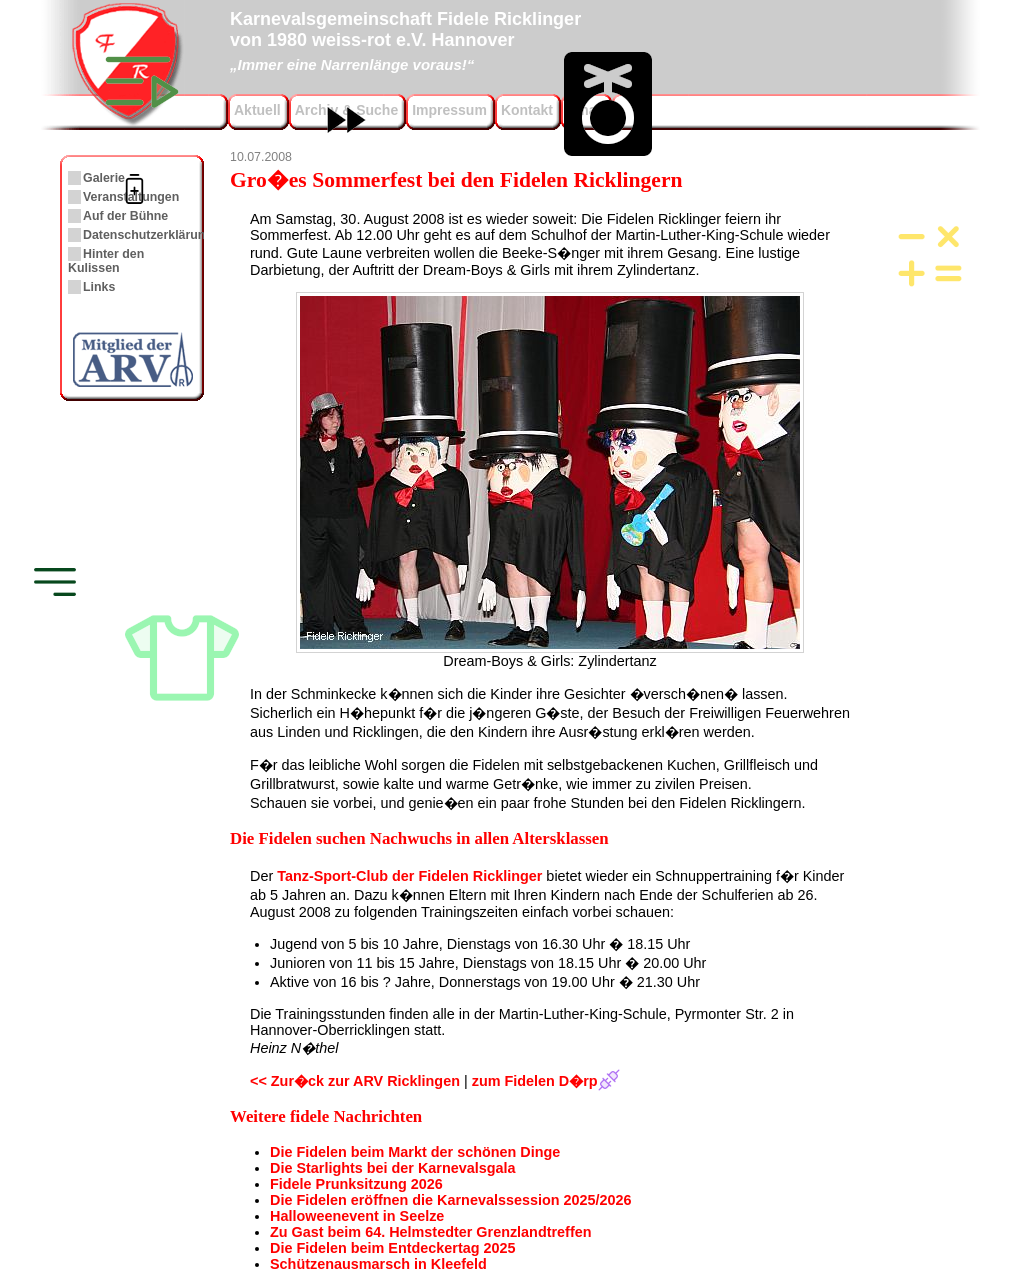  I want to click on open navigation menu, so click(55, 582).